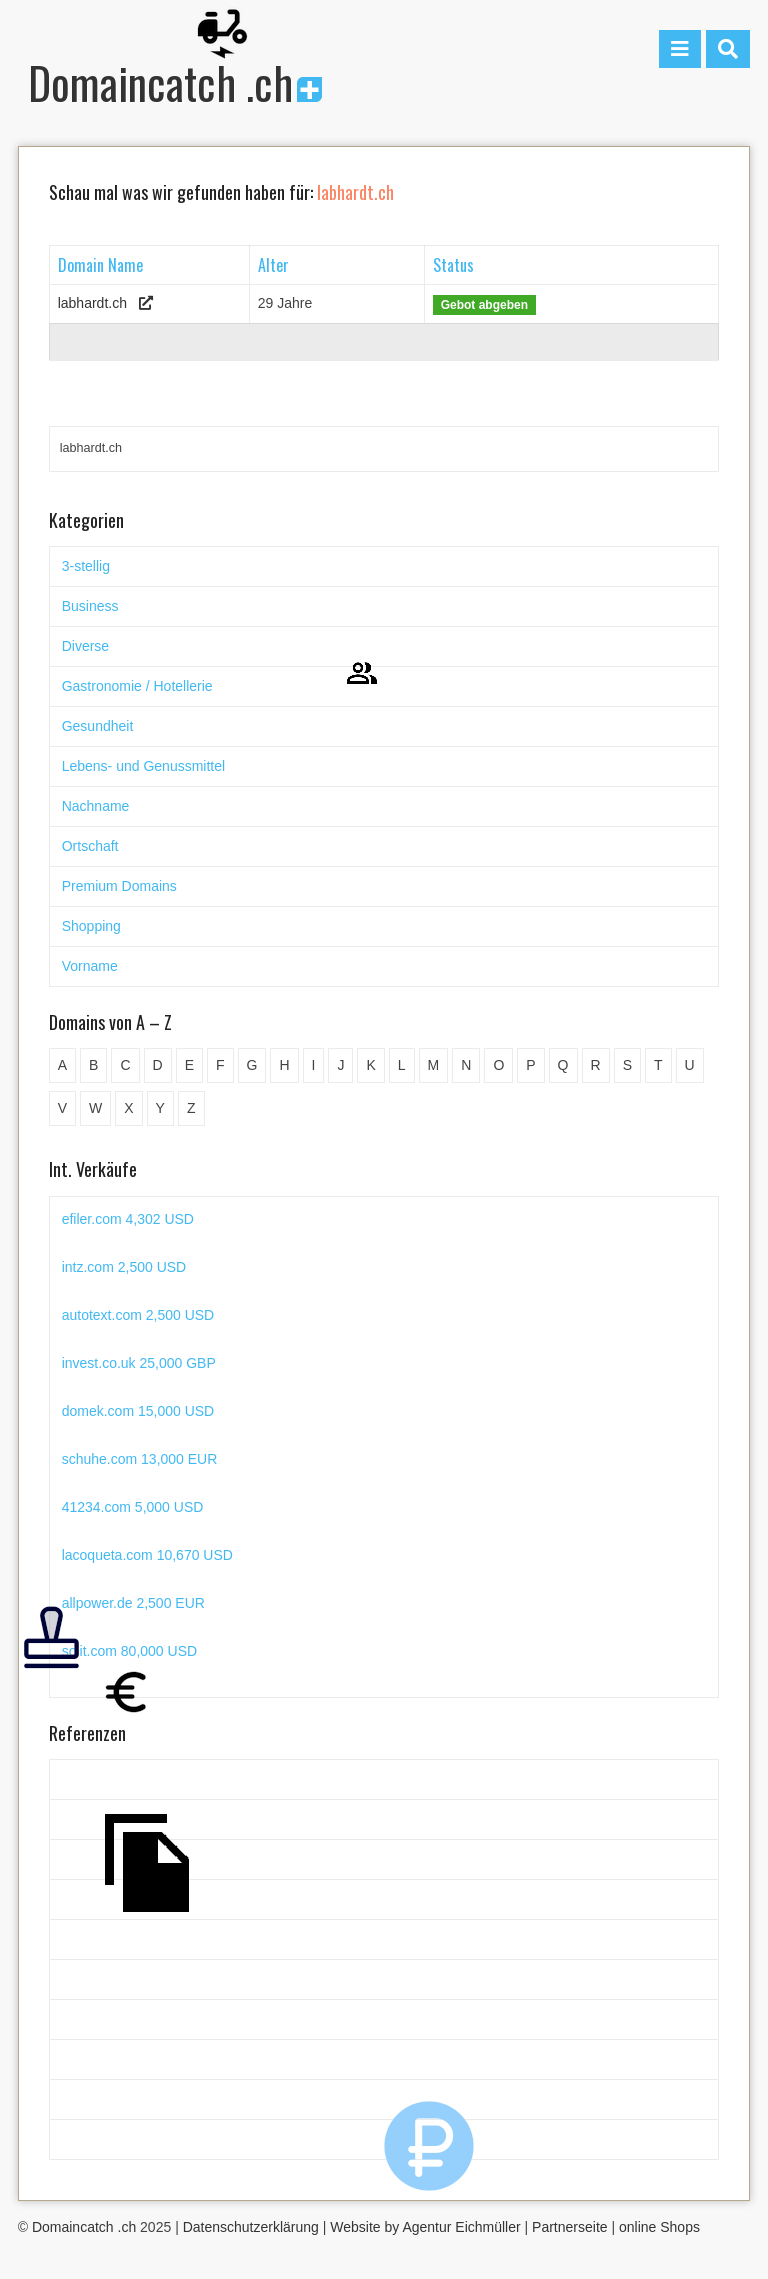 This screenshot has height=2279, width=768. I want to click on view price in russian rubles, so click(429, 2146).